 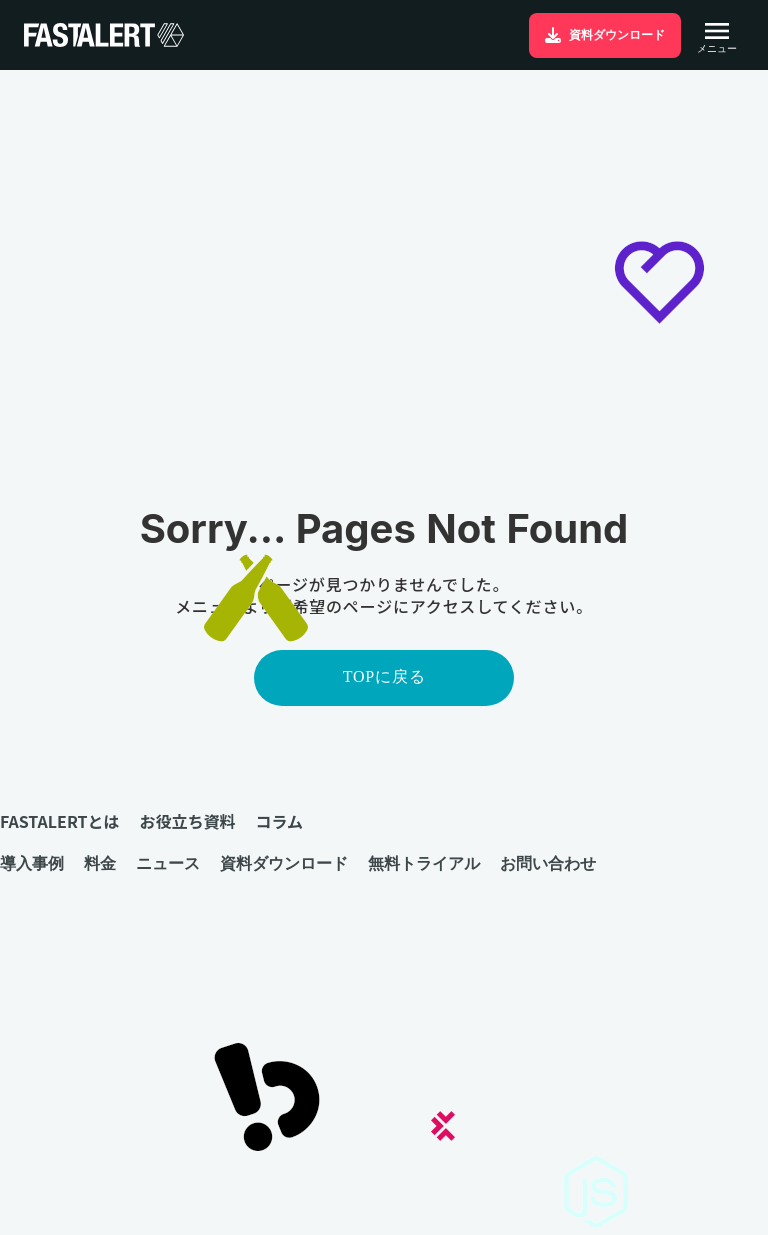 What do you see at coordinates (443, 1126) in the screenshot?
I see `tricentis company logo` at bounding box center [443, 1126].